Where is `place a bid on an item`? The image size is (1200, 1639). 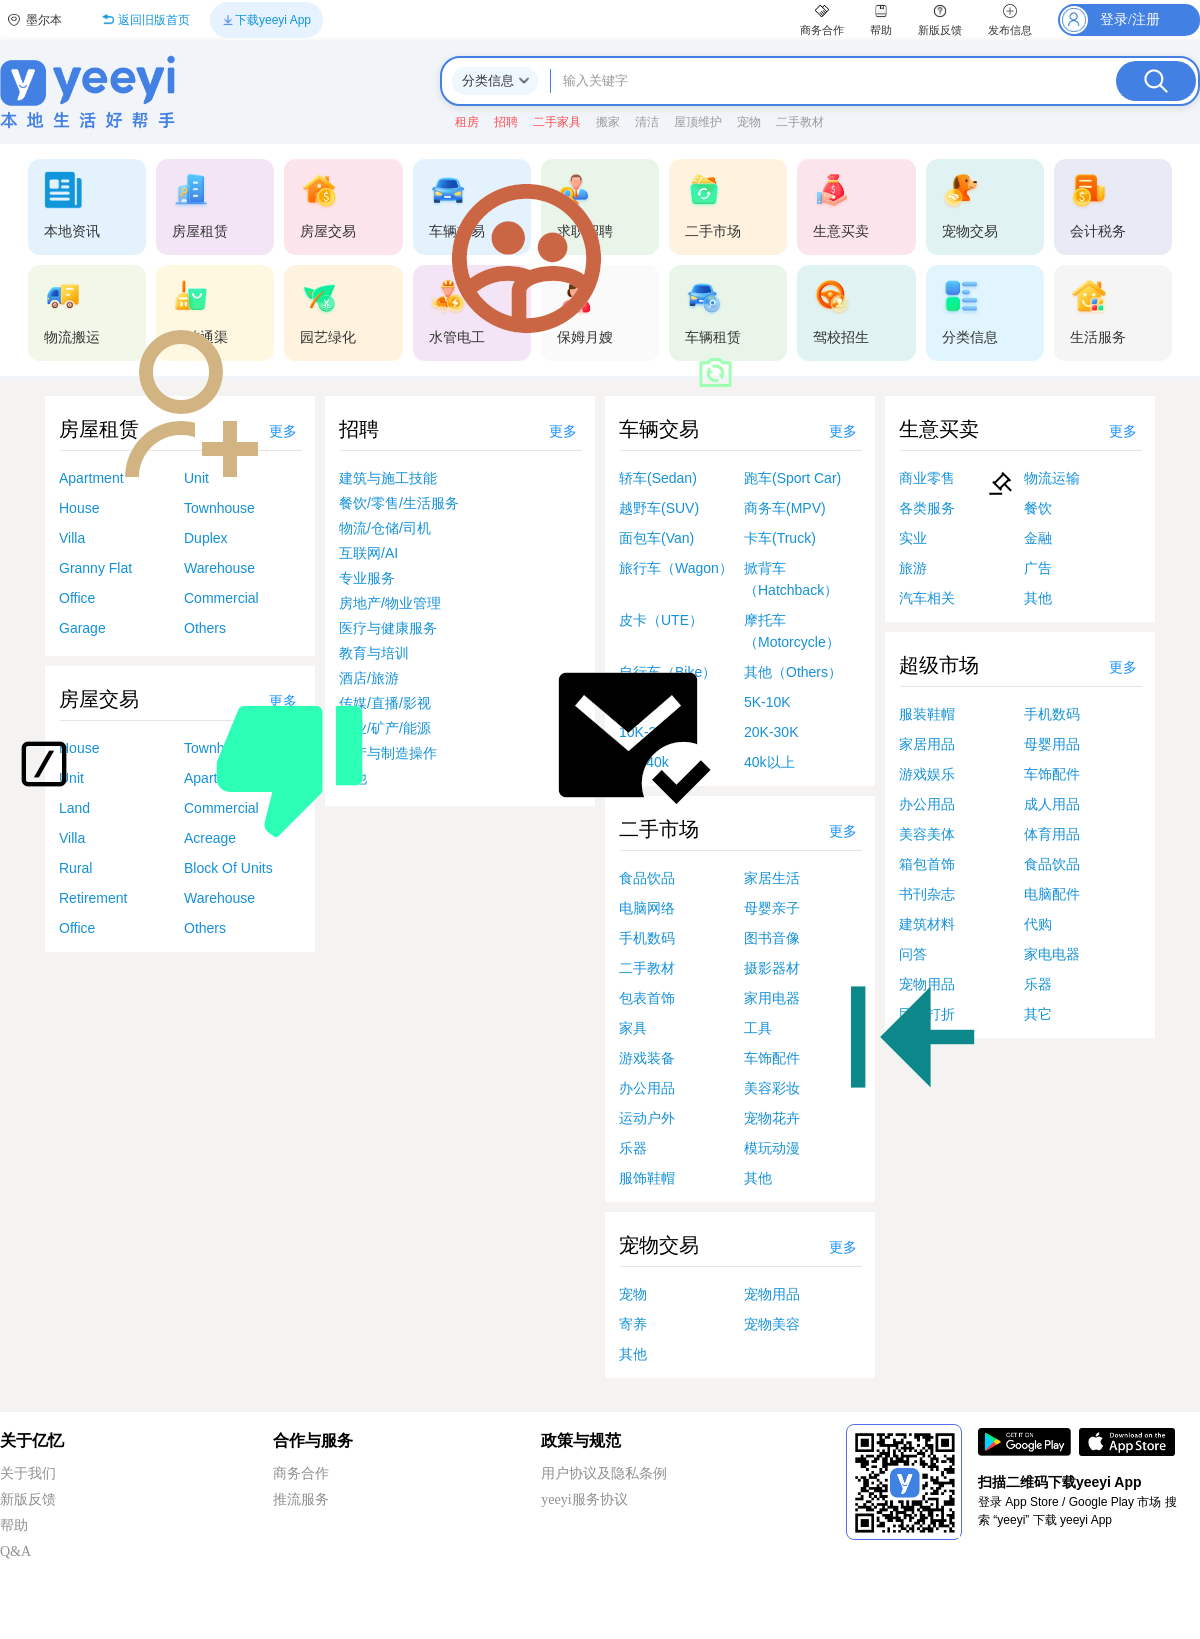
place a bid on an item is located at coordinates (1000, 484).